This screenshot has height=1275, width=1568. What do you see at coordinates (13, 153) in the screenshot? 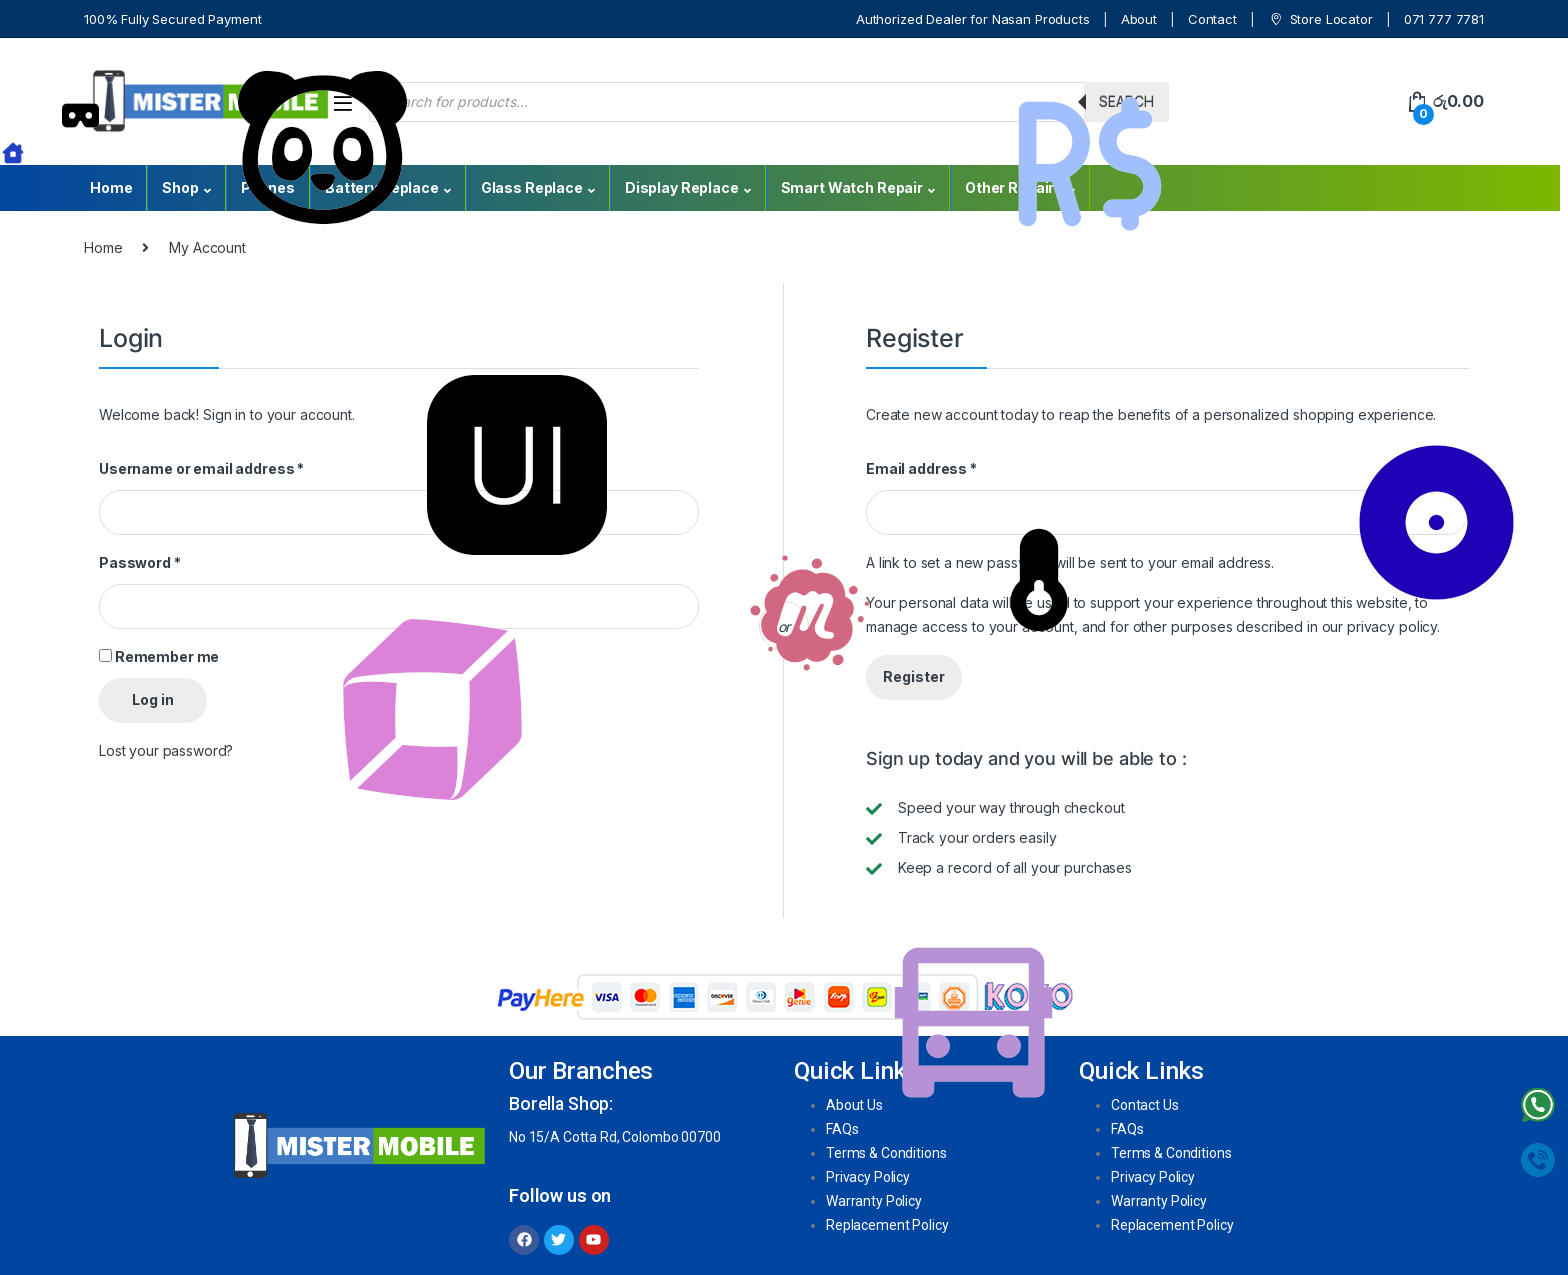
I see `navigate to home screen` at bounding box center [13, 153].